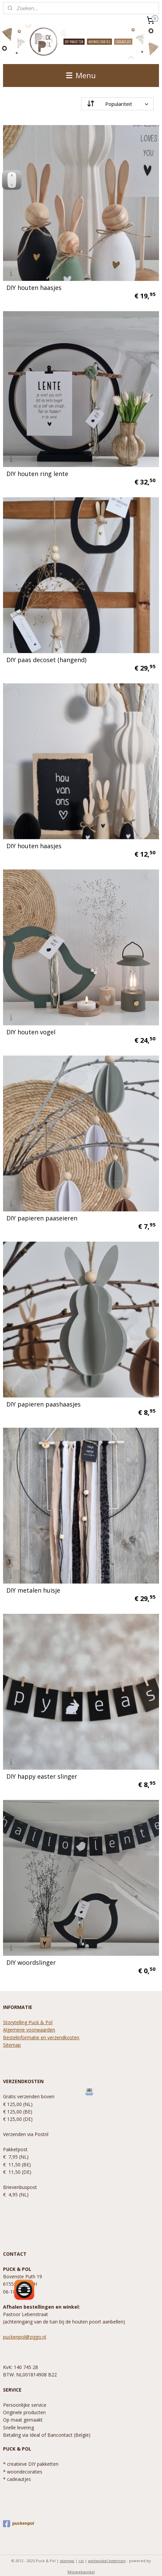 The image size is (162, 2576). Describe the element at coordinates (12, 180) in the screenshot. I see `open mouse and trackpad settings` at that location.